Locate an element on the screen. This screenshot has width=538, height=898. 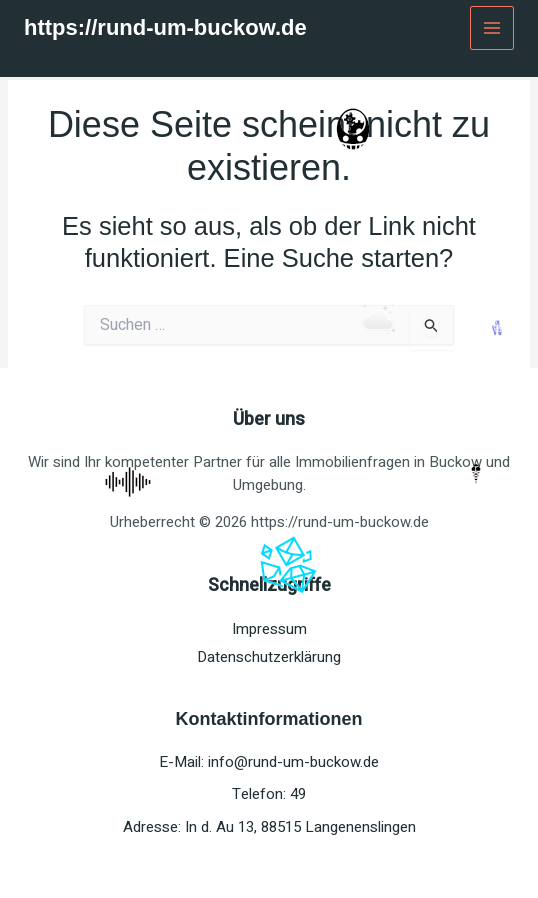
access dance or ballet-related content is located at coordinates (497, 328).